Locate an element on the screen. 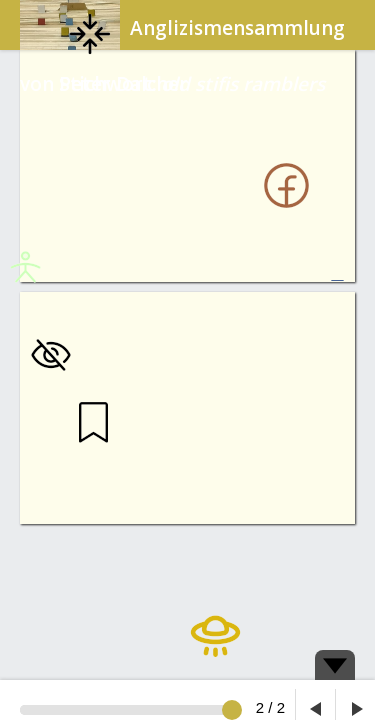  hide password or sensitive content is located at coordinates (51, 355).